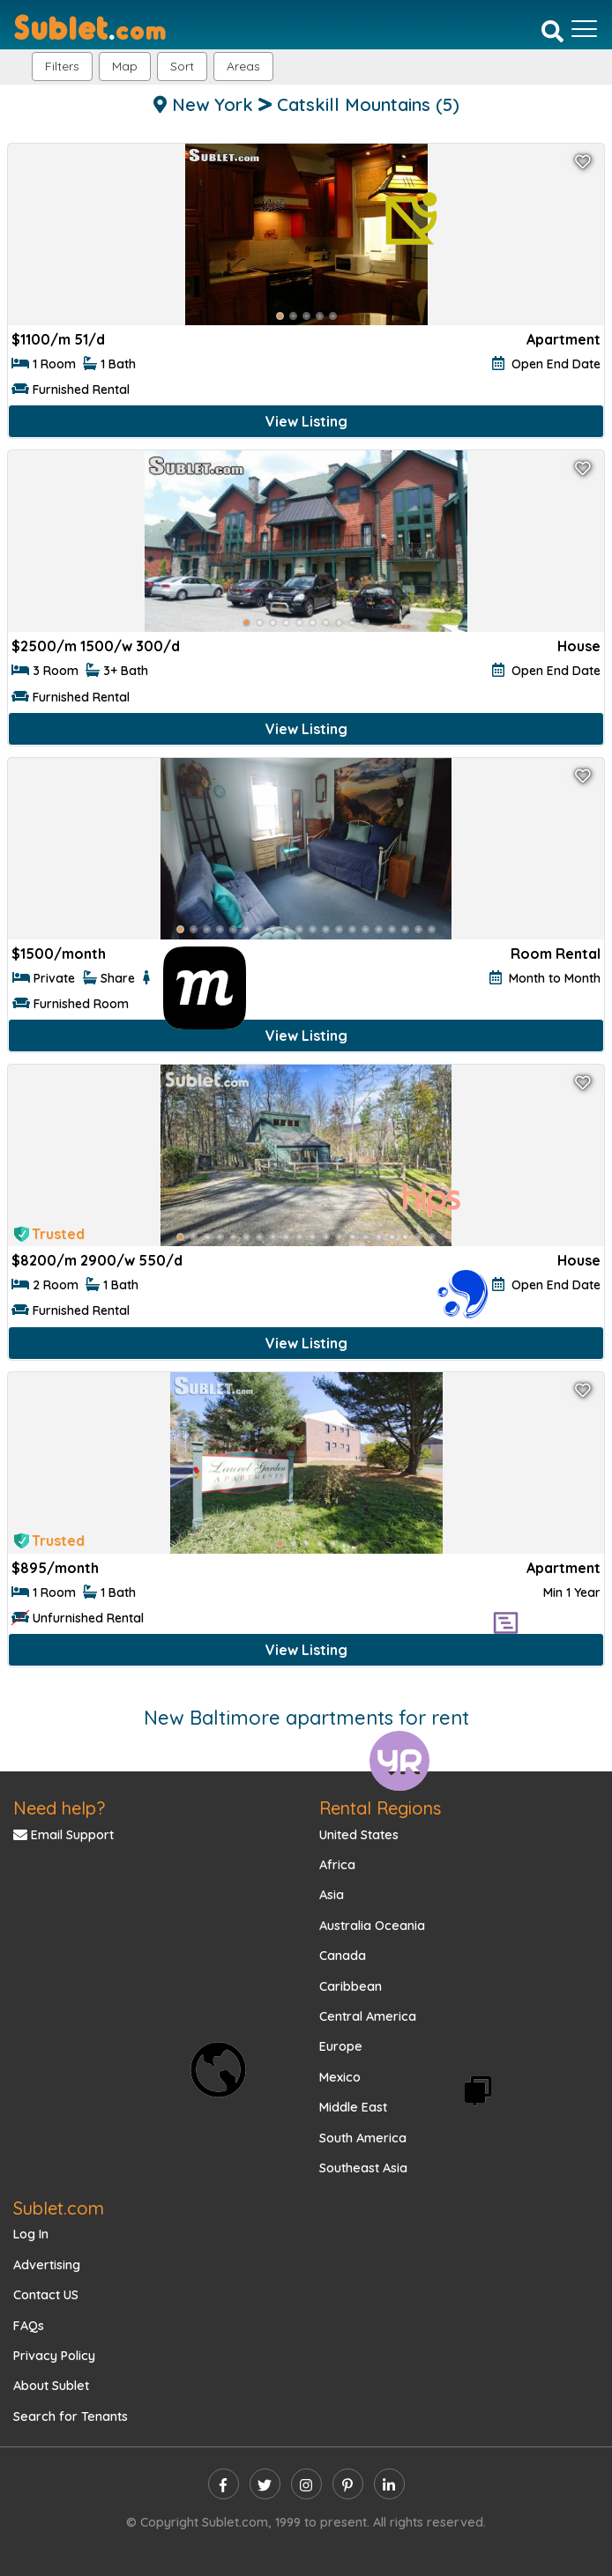  What do you see at coordinates (462, 1294) in the screenshot?
I see `mercurial version control system logo` at bounding box center [462, 1294].